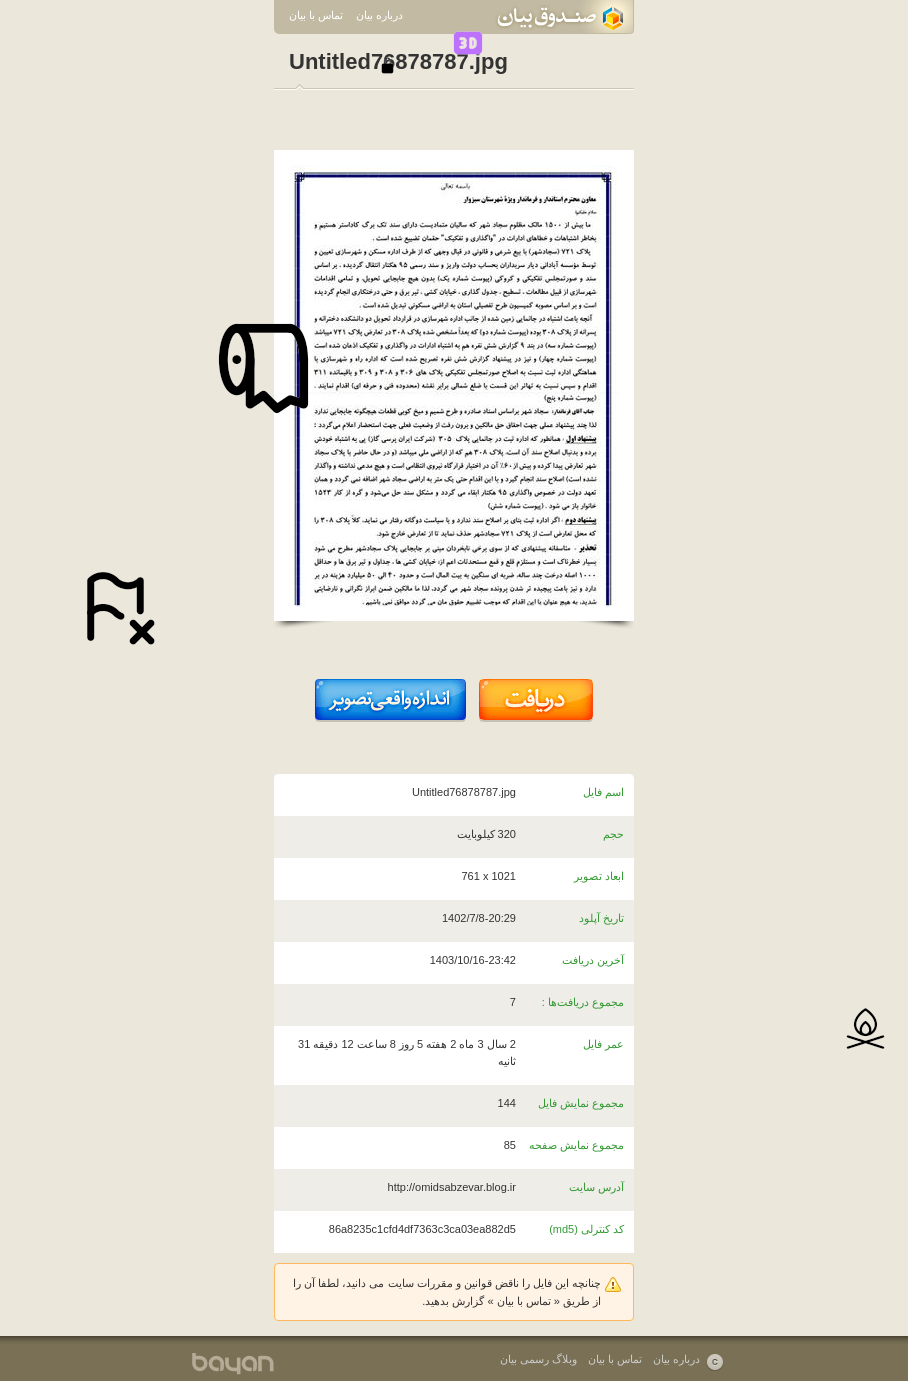 The width and height of the screenshot is (908, 1381). Describe the element at coordinates (468, 43) in the screenshot. I see `indicates 3D content or viewing mode` at that location.